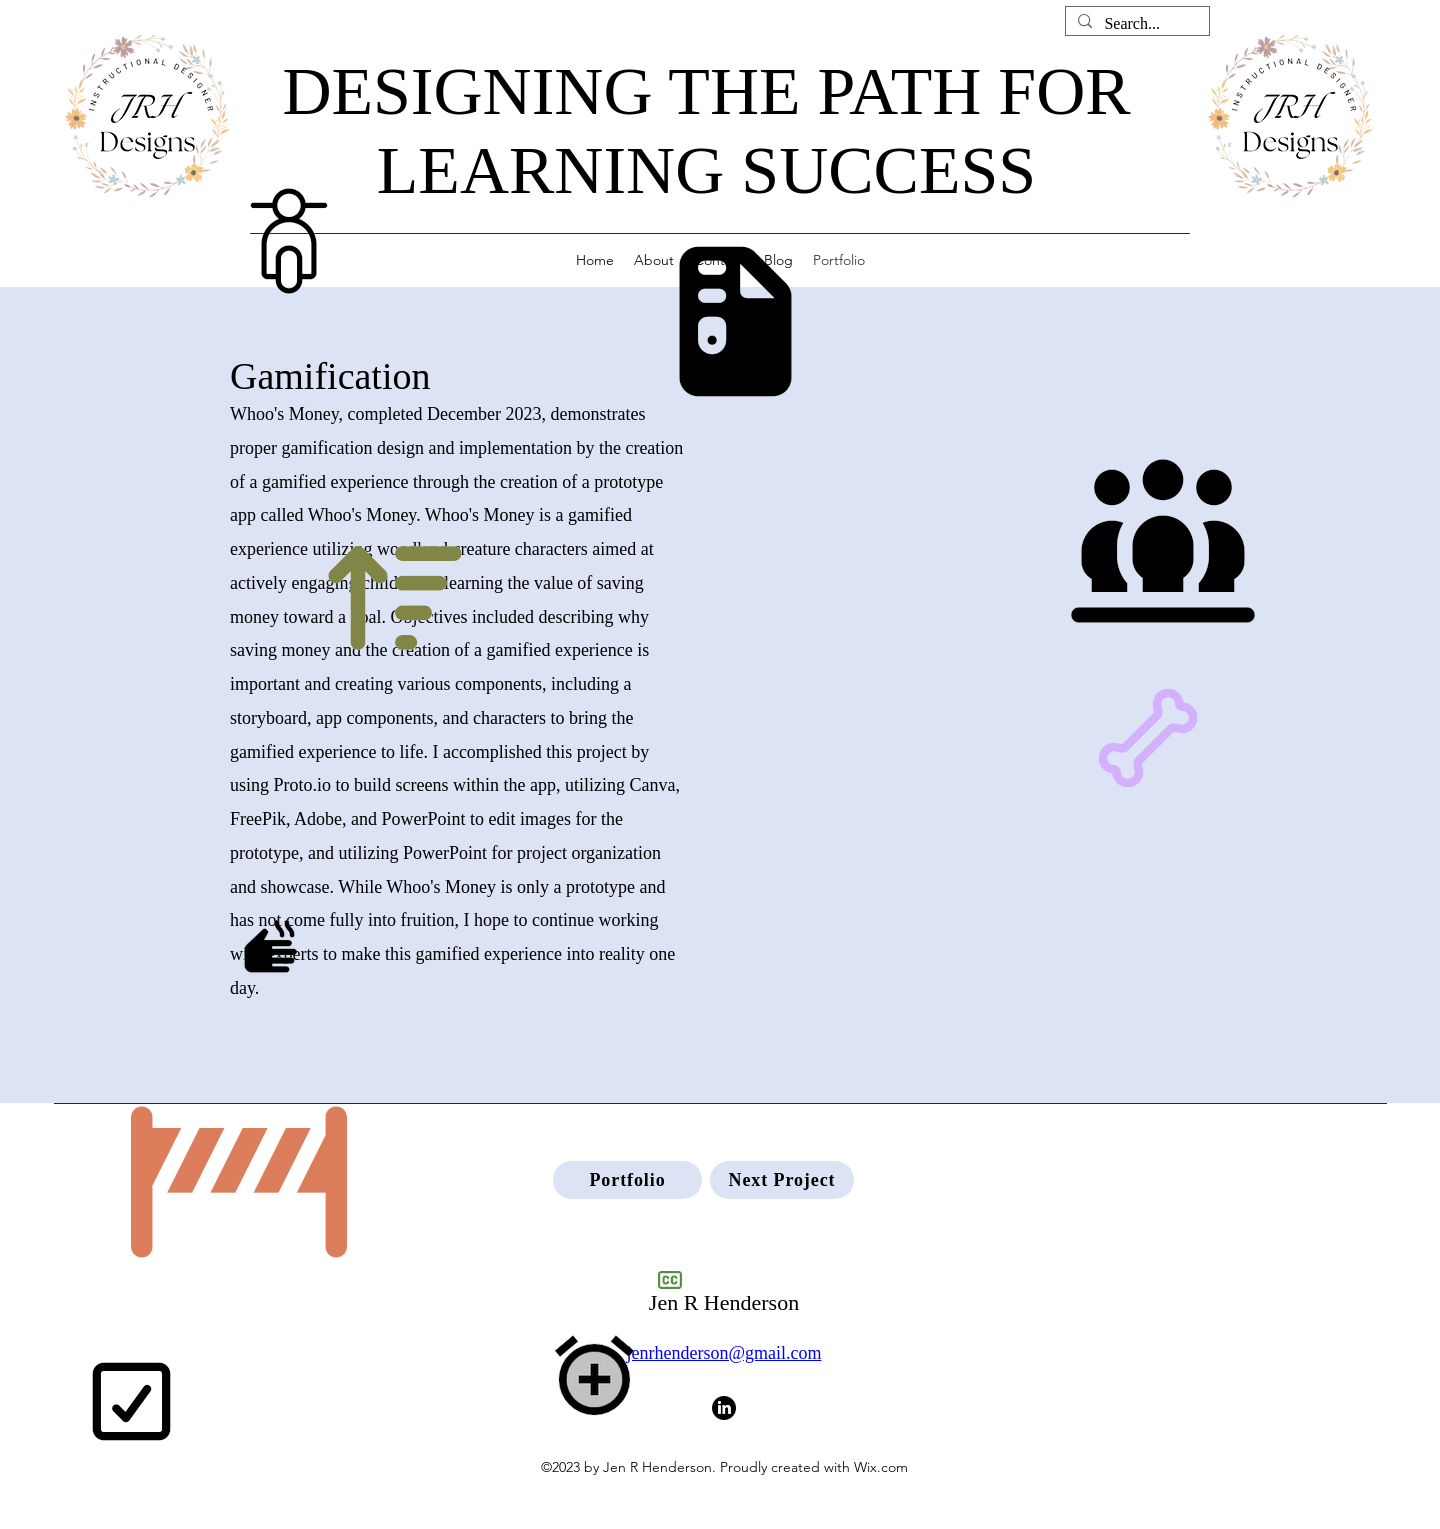  What do you see at coordinates (395, 598) in the screenshot?
I see `sort items in ascending order` at bounding box center [395, 598].